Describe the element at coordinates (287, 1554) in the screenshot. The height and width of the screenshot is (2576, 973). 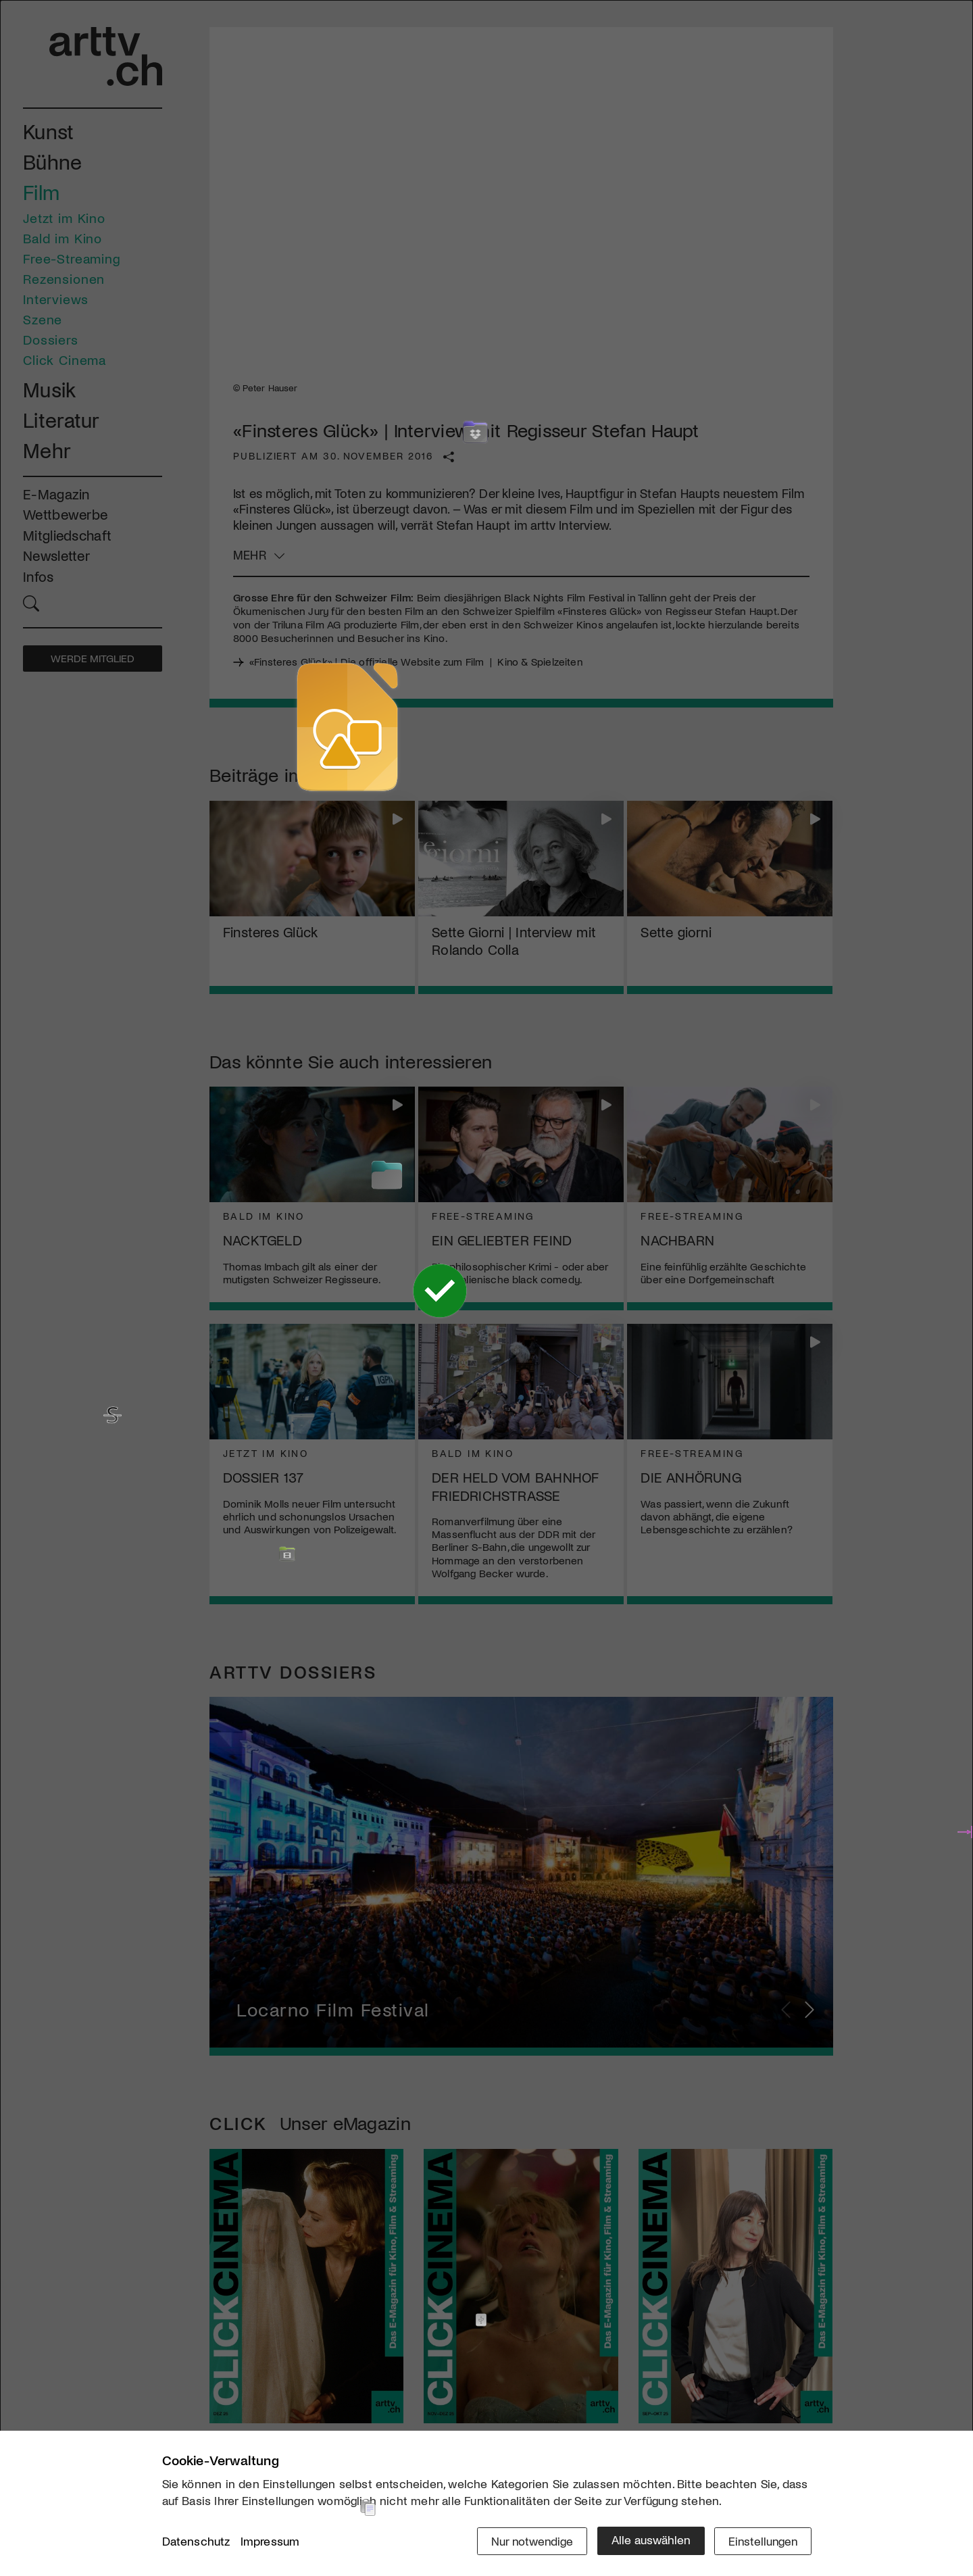
I see `open your videos folder` at that location.